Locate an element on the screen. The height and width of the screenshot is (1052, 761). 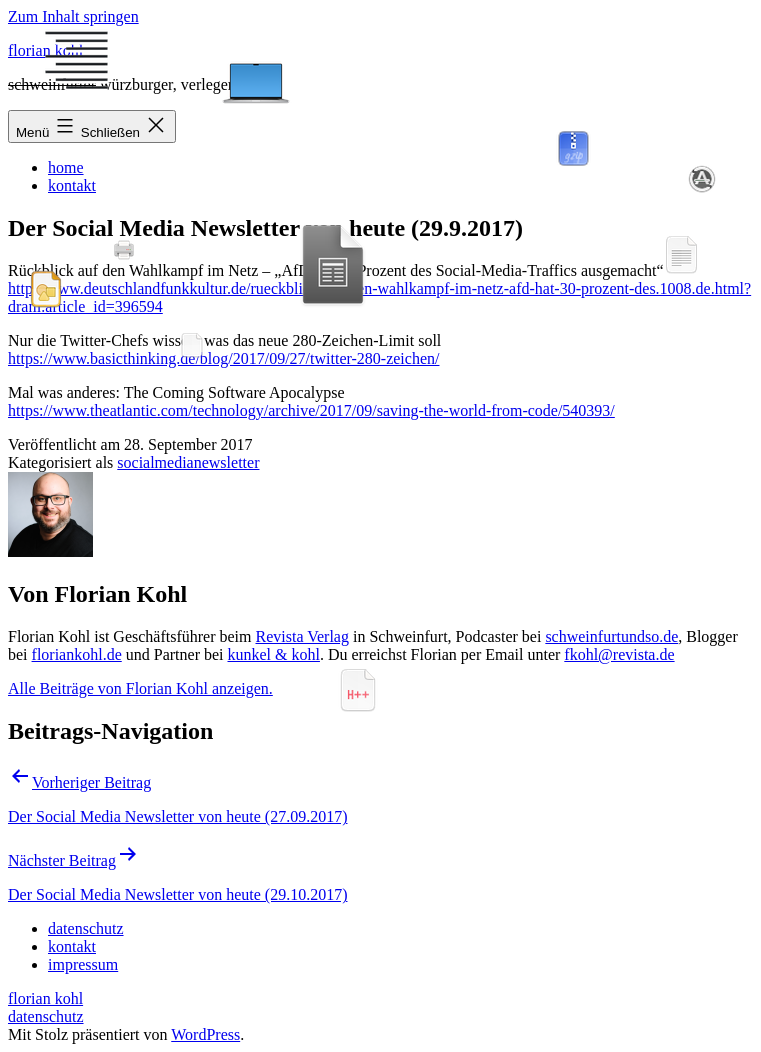
preview a text file before opening is located at coordinates (192, 345).